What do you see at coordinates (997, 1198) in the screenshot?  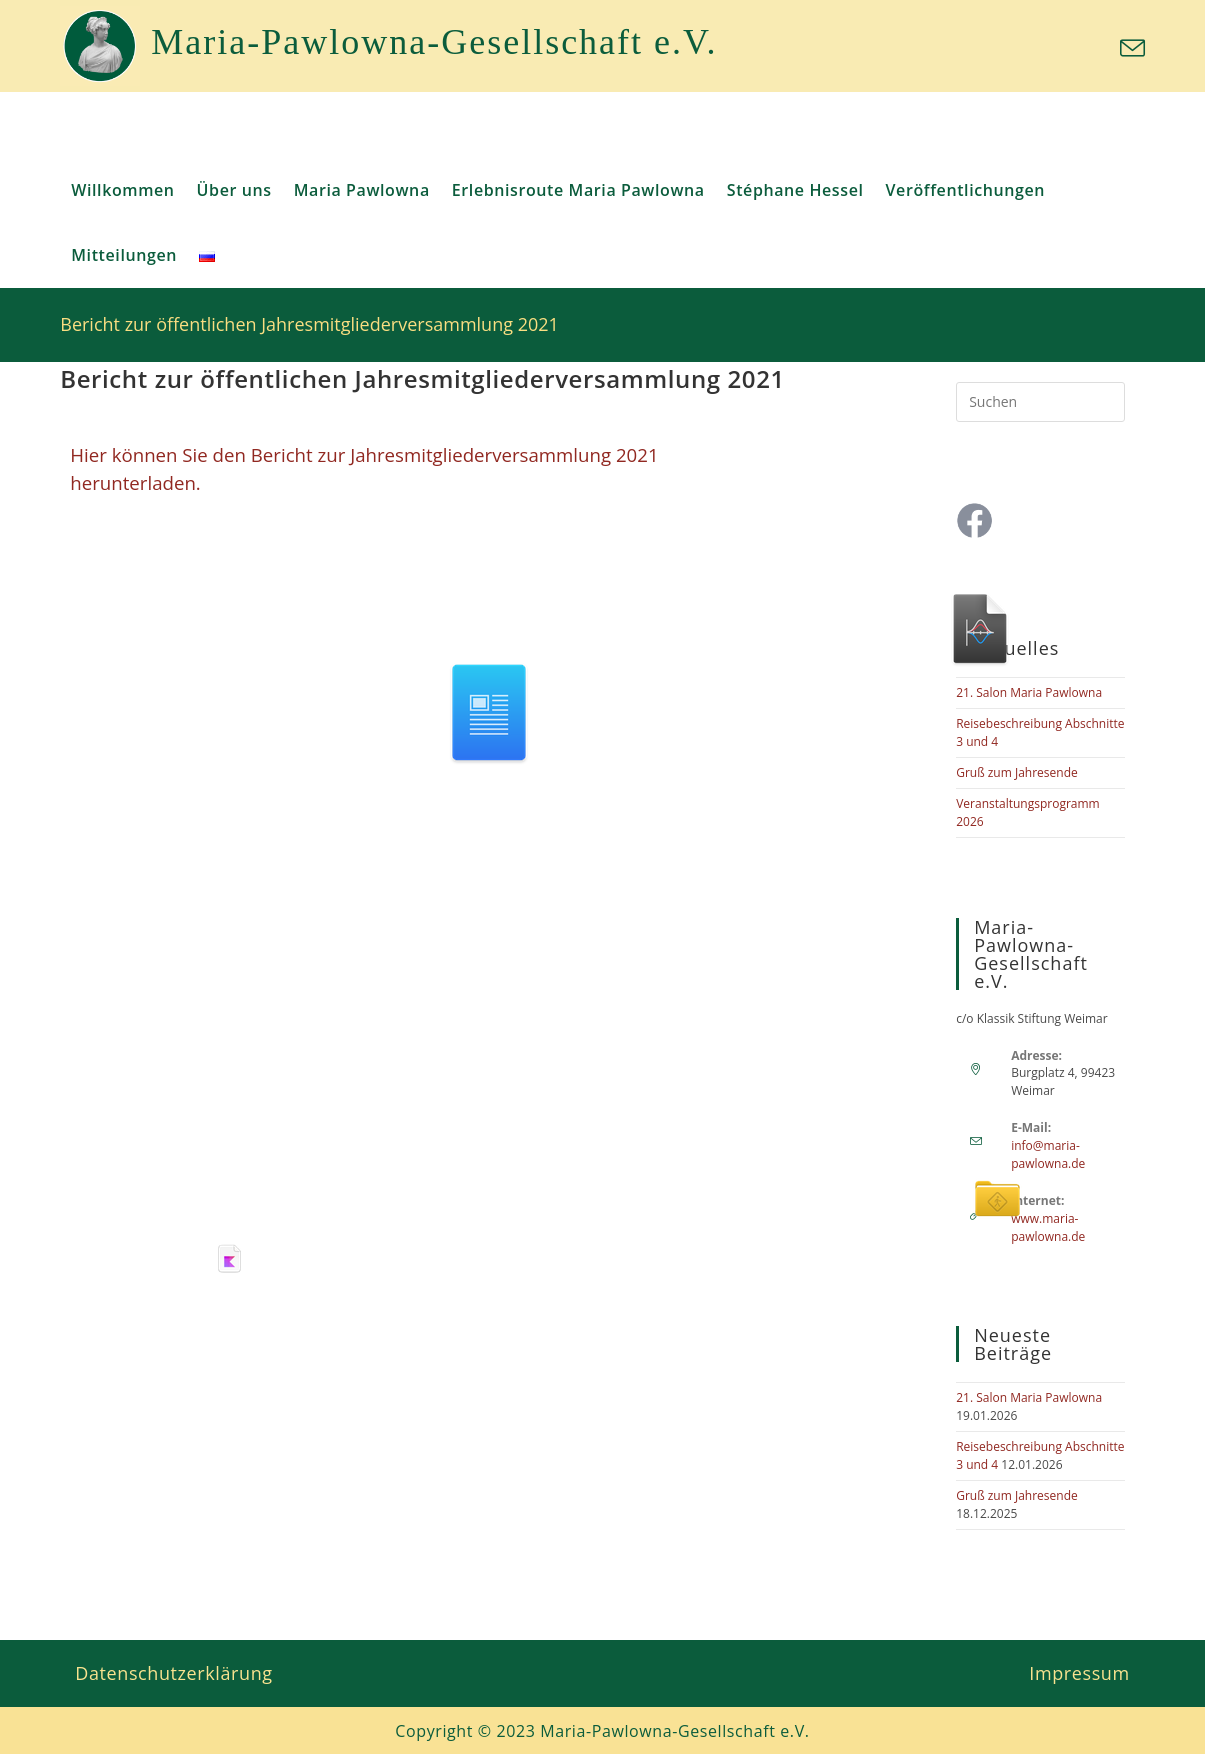 I see `access the public folder for shared files` at bounding box center [997, 1198].